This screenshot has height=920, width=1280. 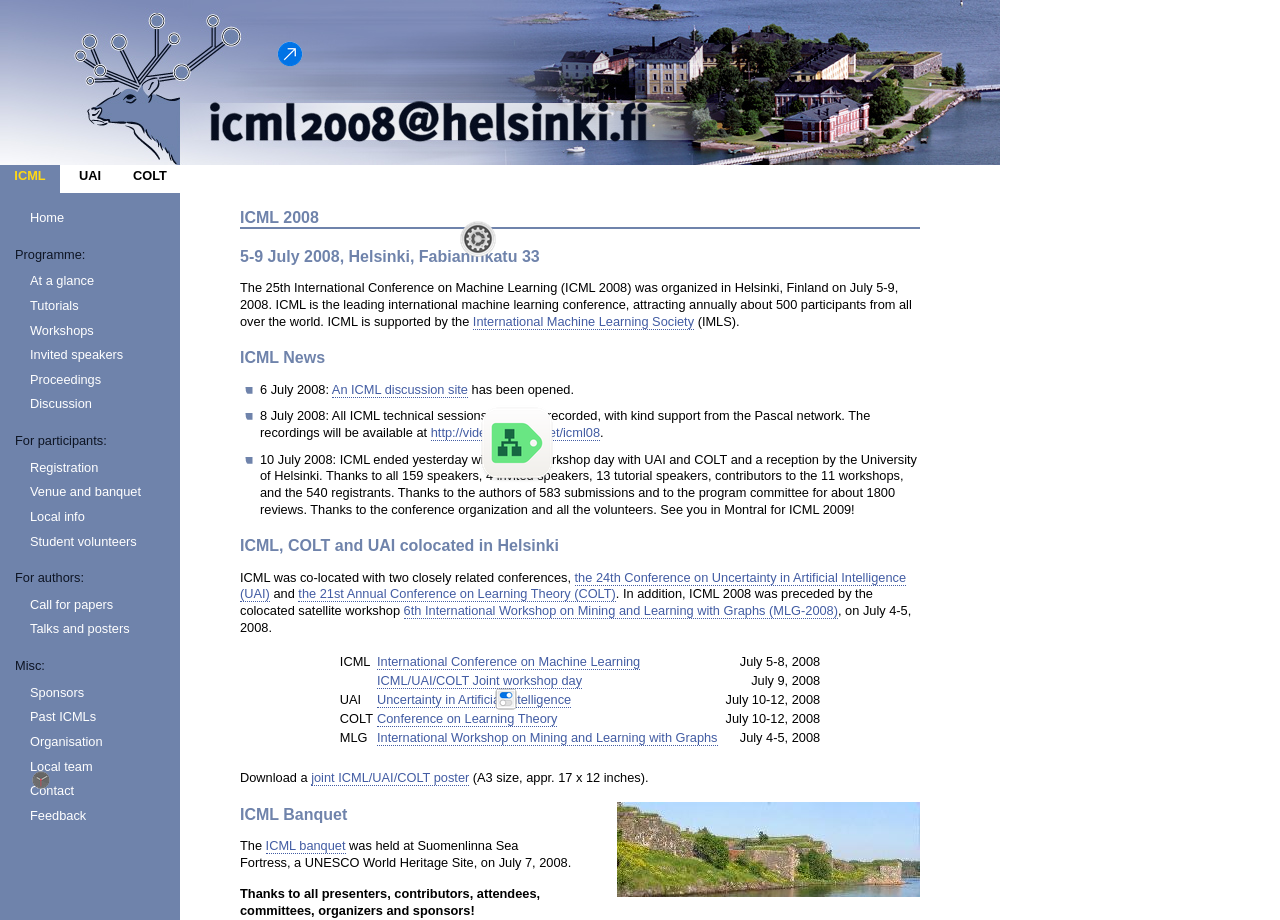 What do you see at coordinates (290, 54) in the screenshot?
I see `indicates a symbolic link or shortcut to another file` at bounding box center [290, 54].